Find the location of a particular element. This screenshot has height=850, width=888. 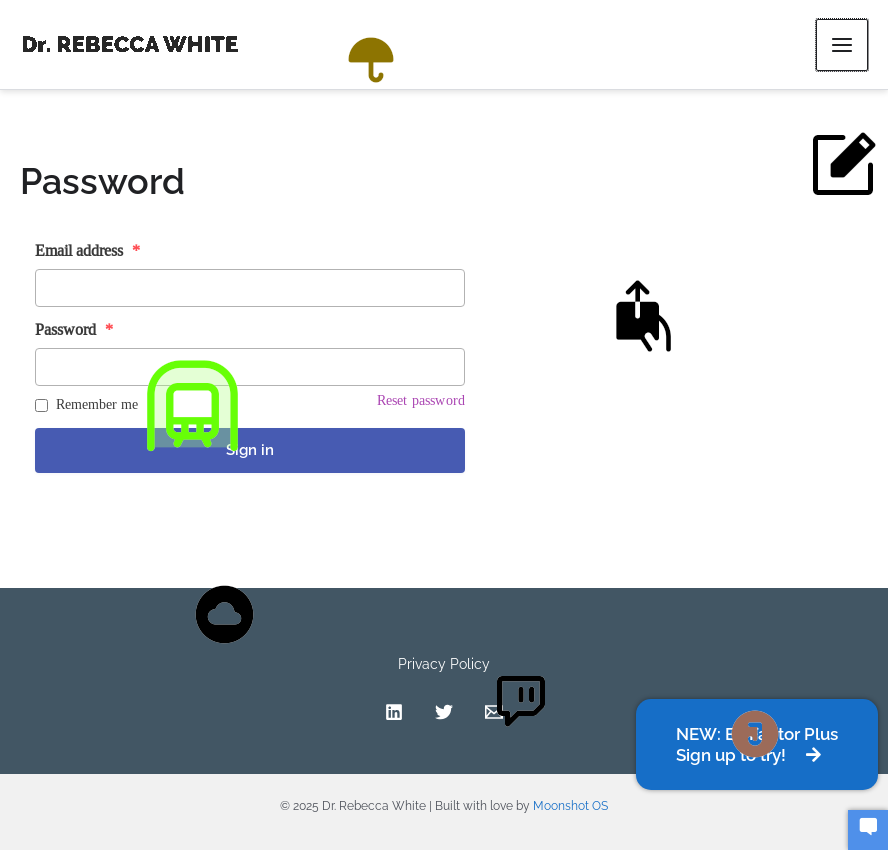

access cloud storage is located at coordinates (224, 614).